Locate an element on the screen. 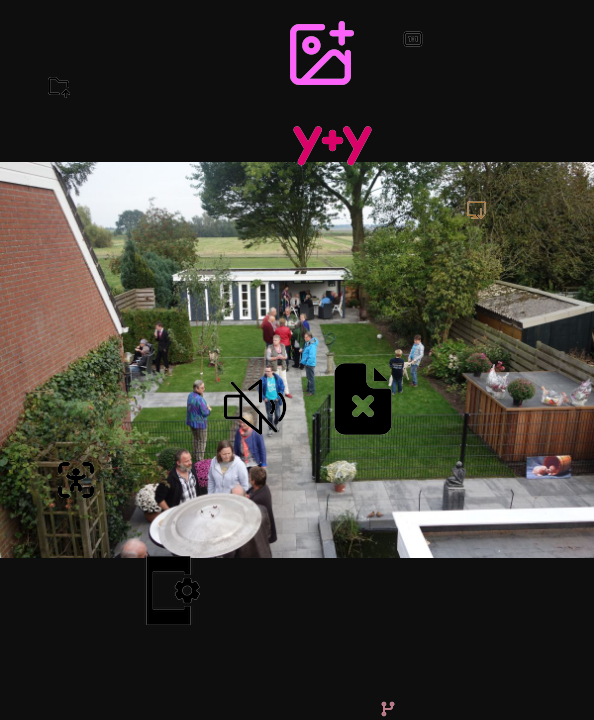 Image resolution: width=594 pixels, height=720 pixels. view repository branches is located at coordinates (388, 709).